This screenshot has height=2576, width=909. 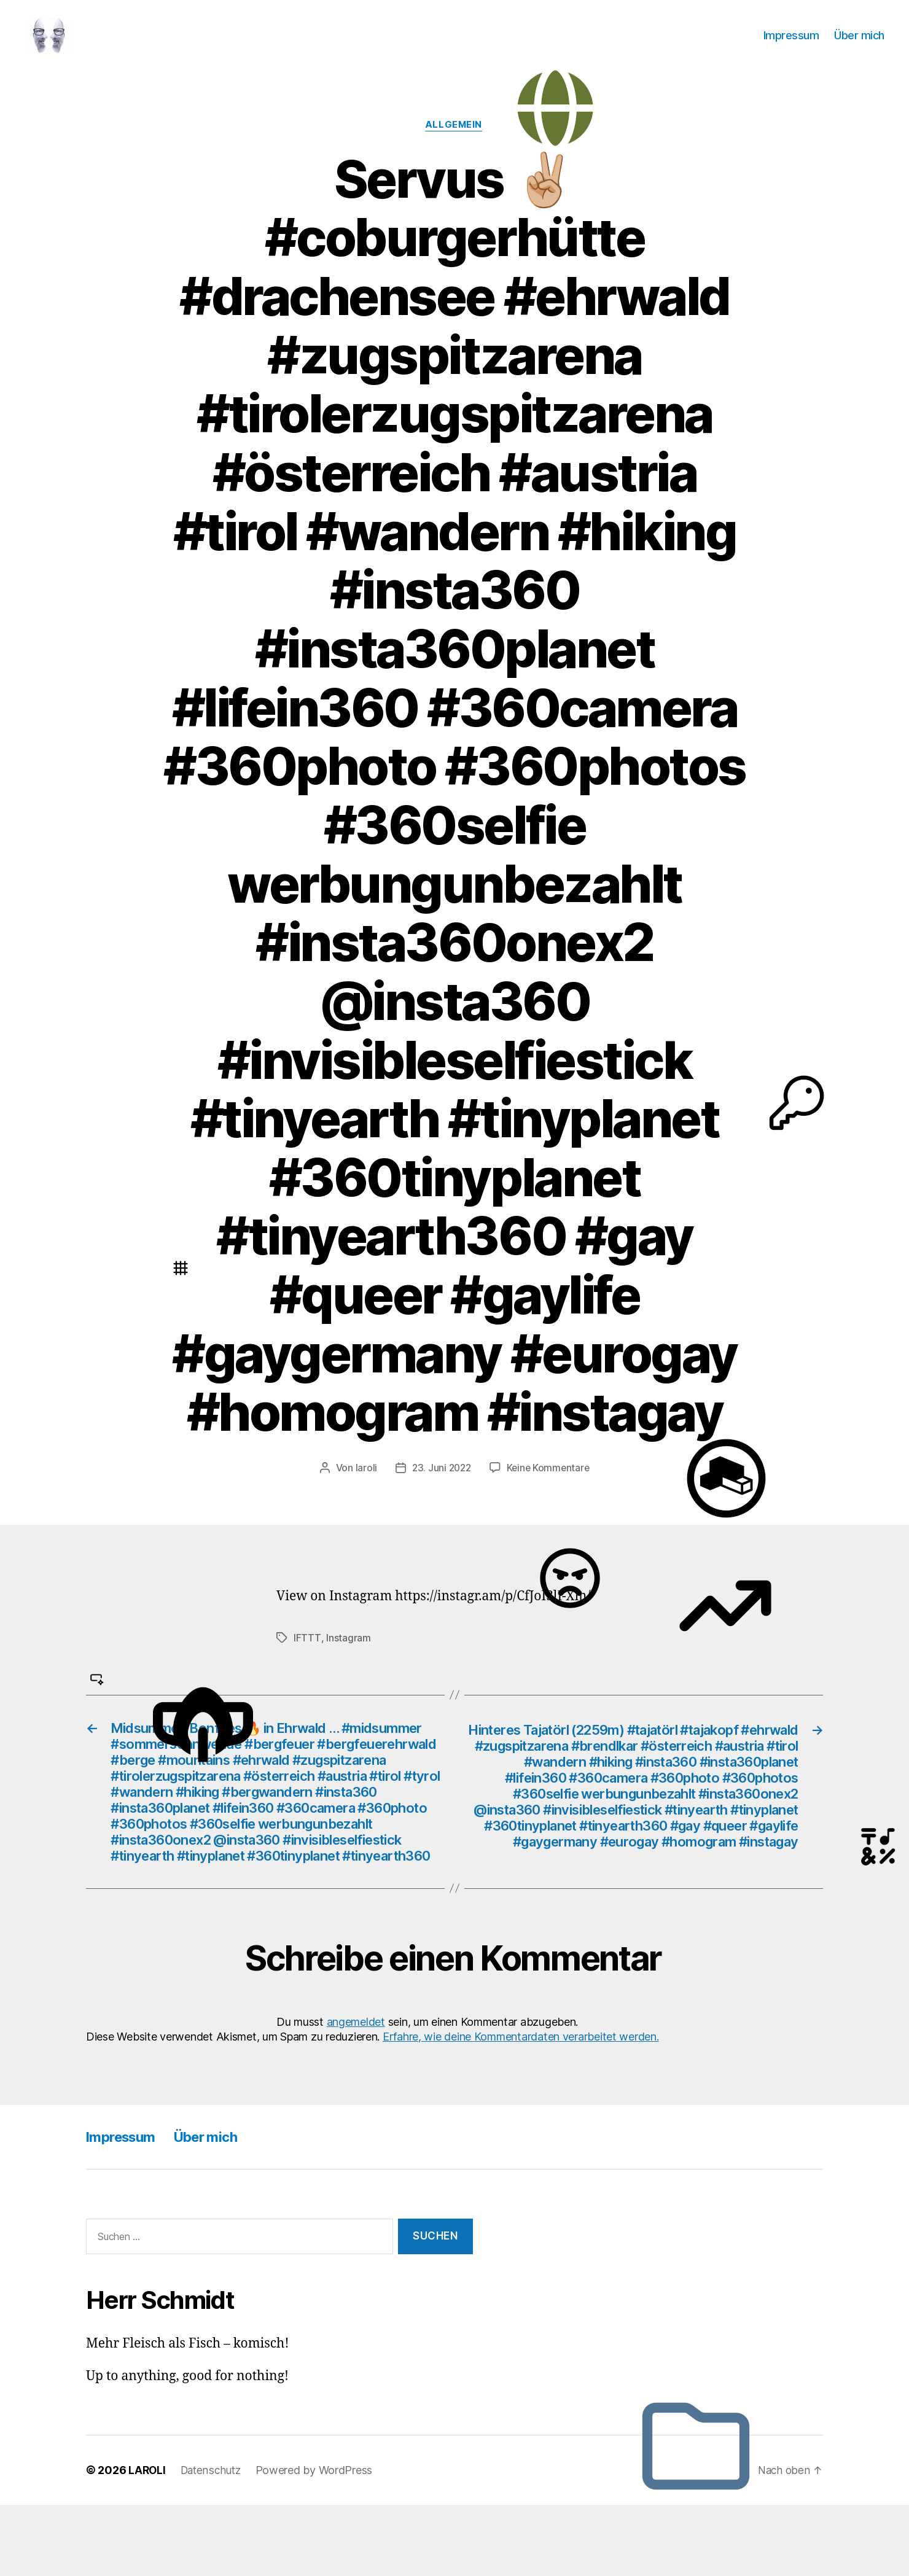 What do you see at coordinates (725, 1606) in the screenshot?
I see `view trending or popular content` at bounding box center [725, 1606].